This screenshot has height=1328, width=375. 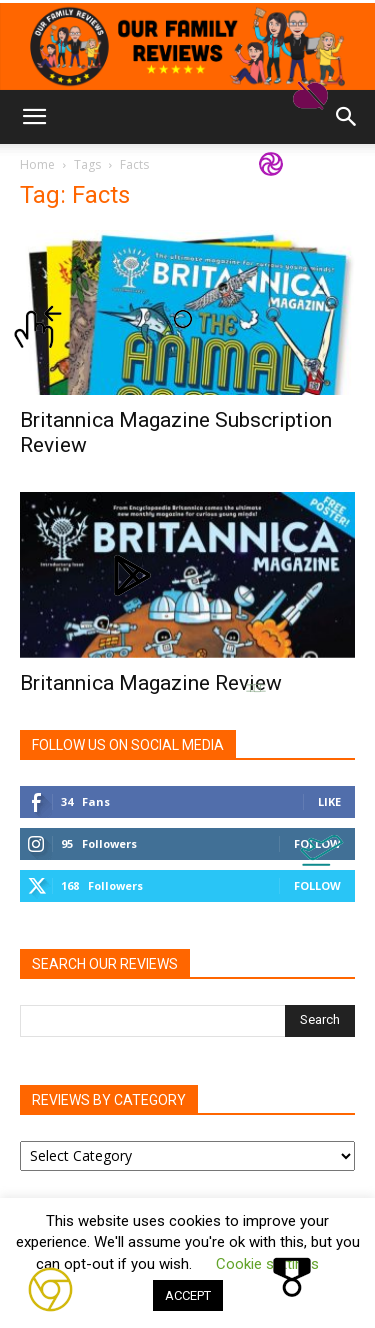 What do you see at coordinates (50, 1289) in the screenshot?
I see `open google chrome browser` at bounding box center [50, 1289].